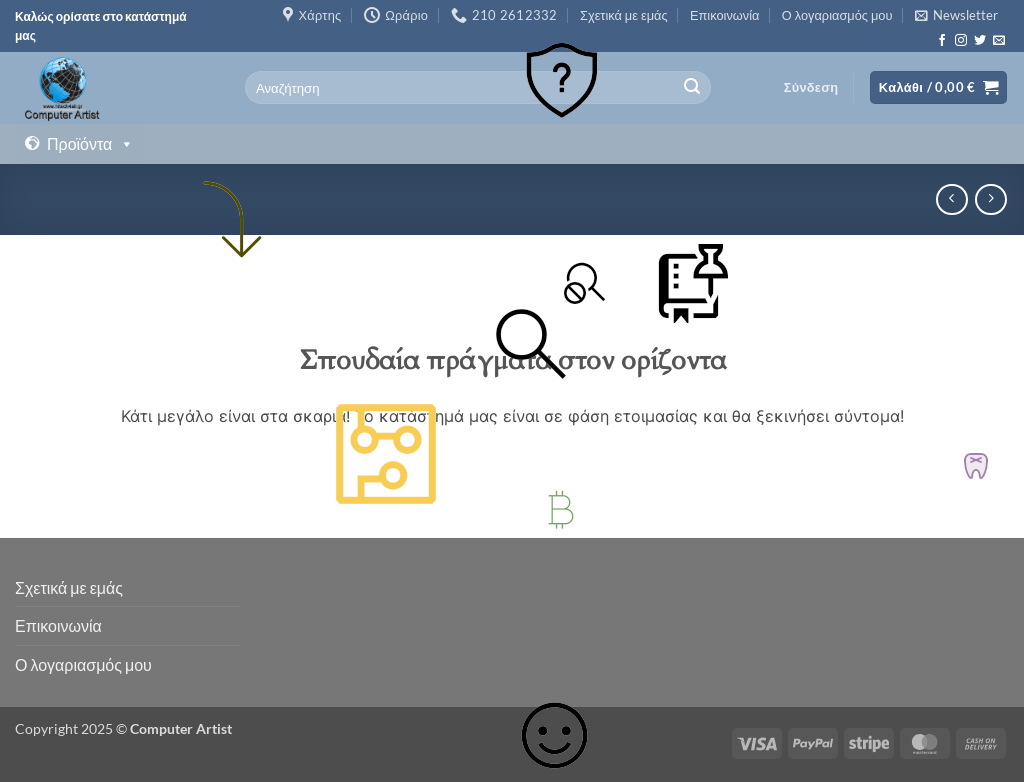  I want to click on search for files, settings, or content, so click(531, 344).